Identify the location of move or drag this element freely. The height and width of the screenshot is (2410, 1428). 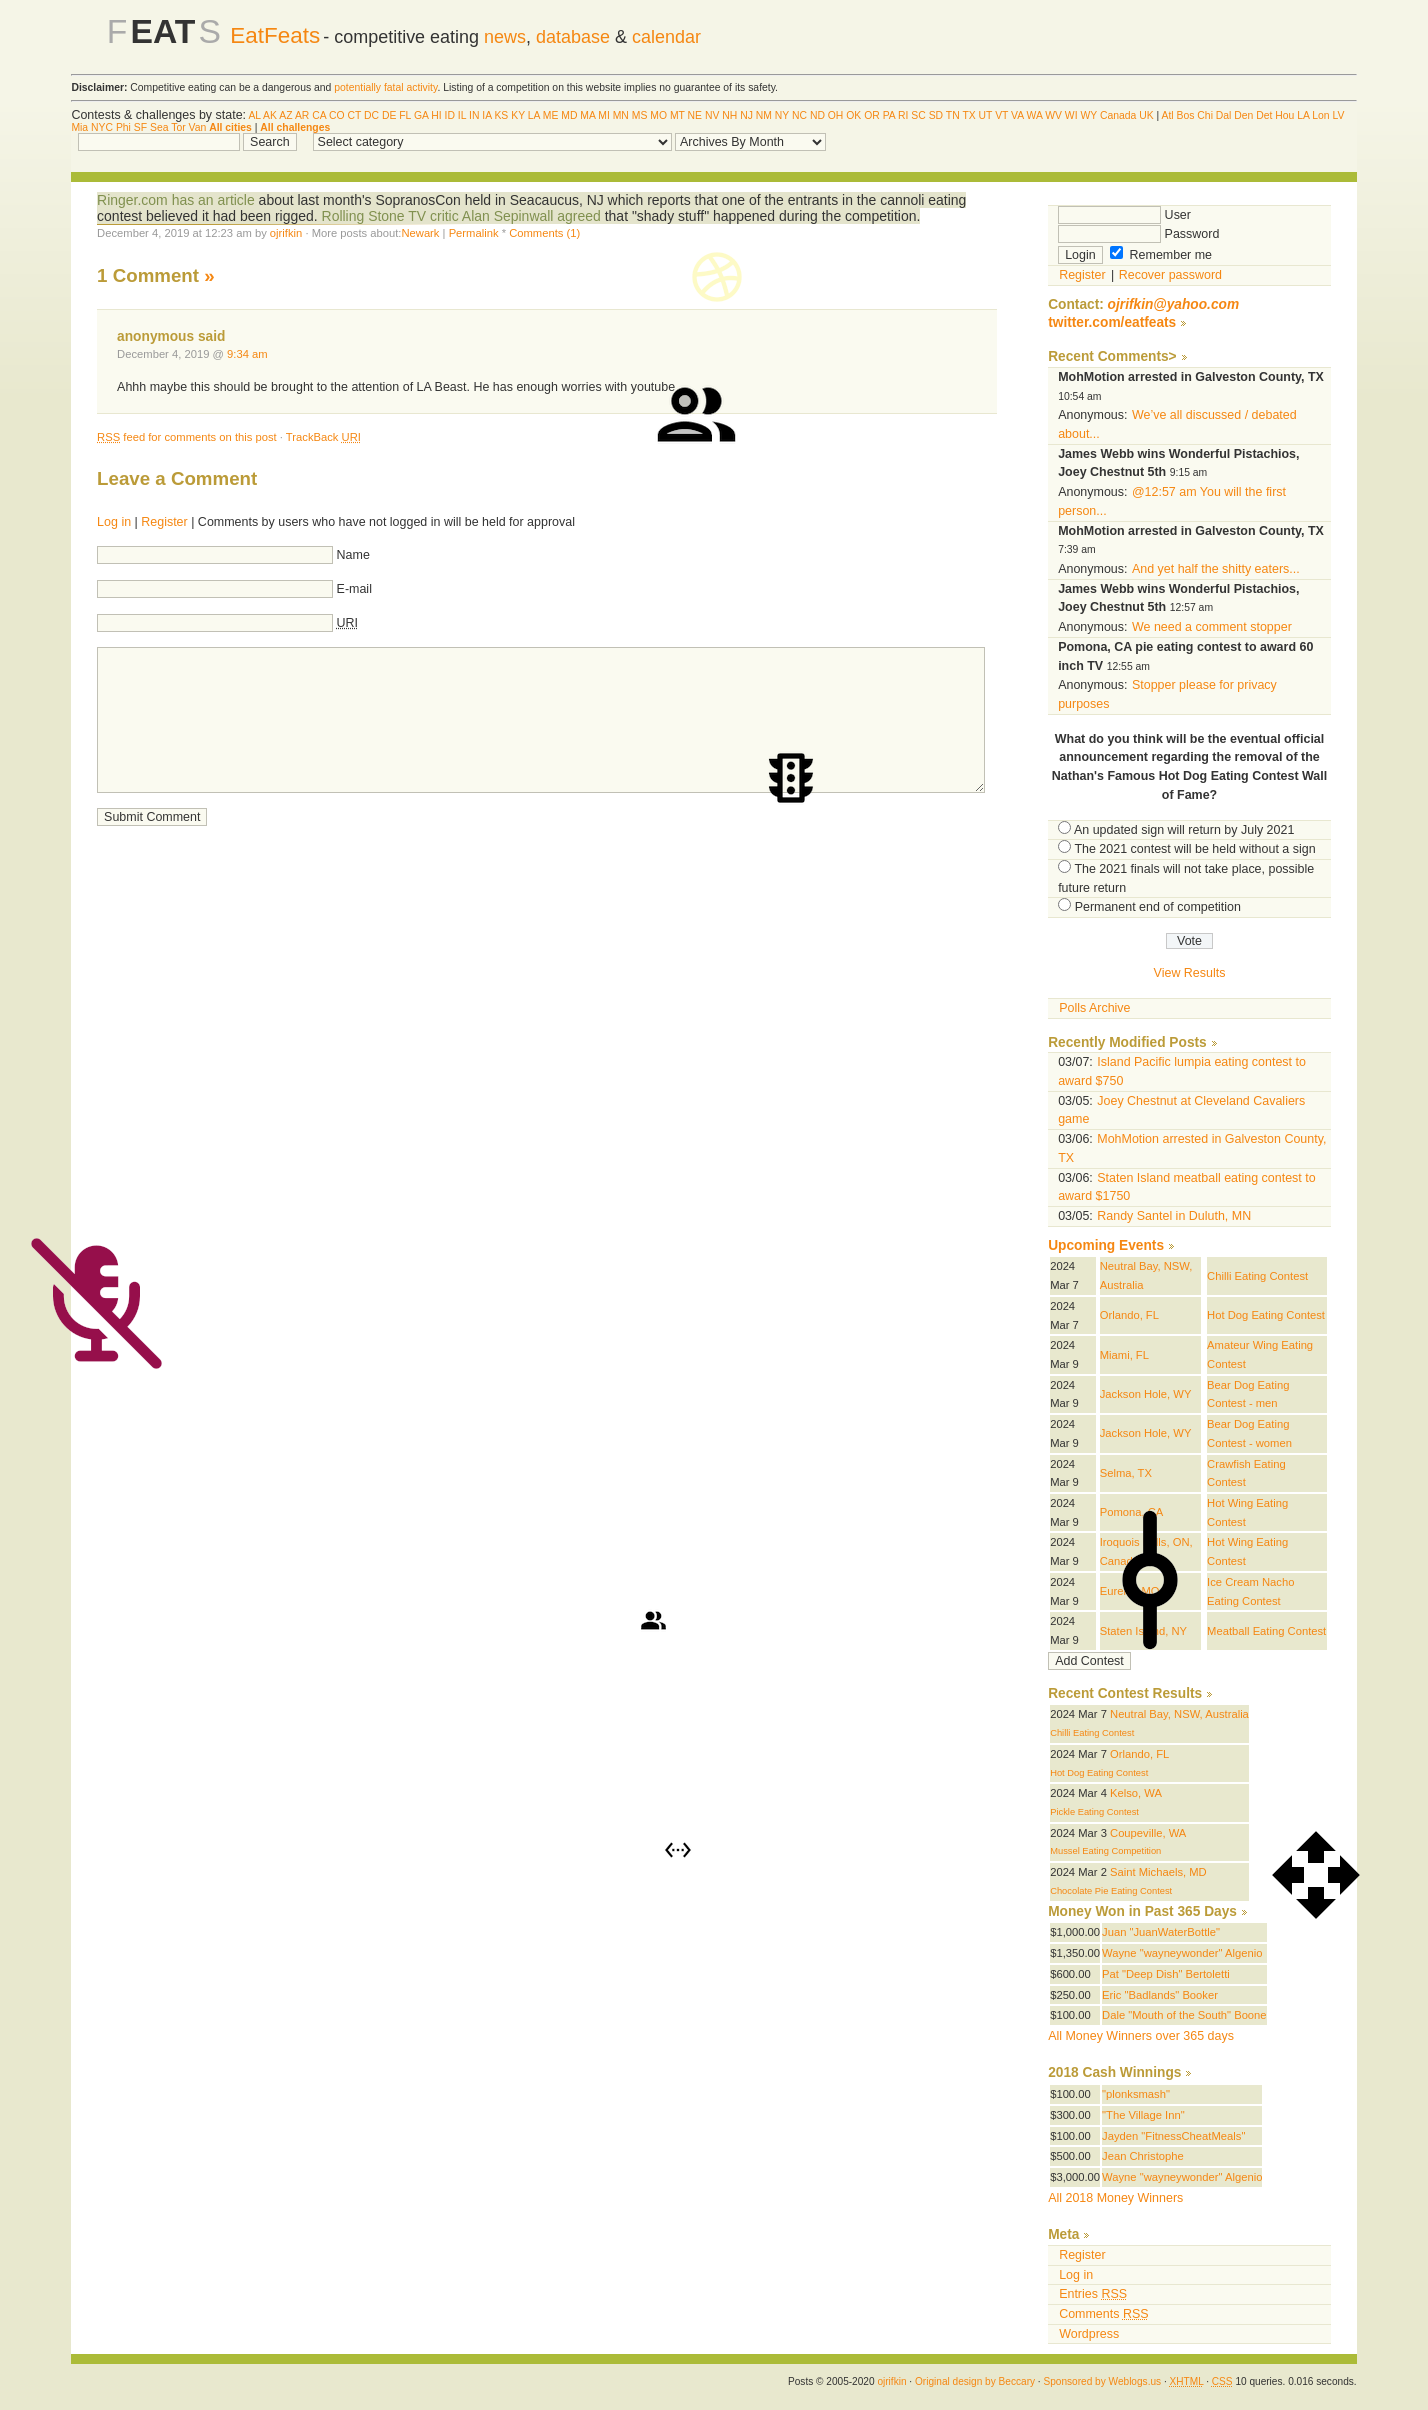
(1316, 1875).